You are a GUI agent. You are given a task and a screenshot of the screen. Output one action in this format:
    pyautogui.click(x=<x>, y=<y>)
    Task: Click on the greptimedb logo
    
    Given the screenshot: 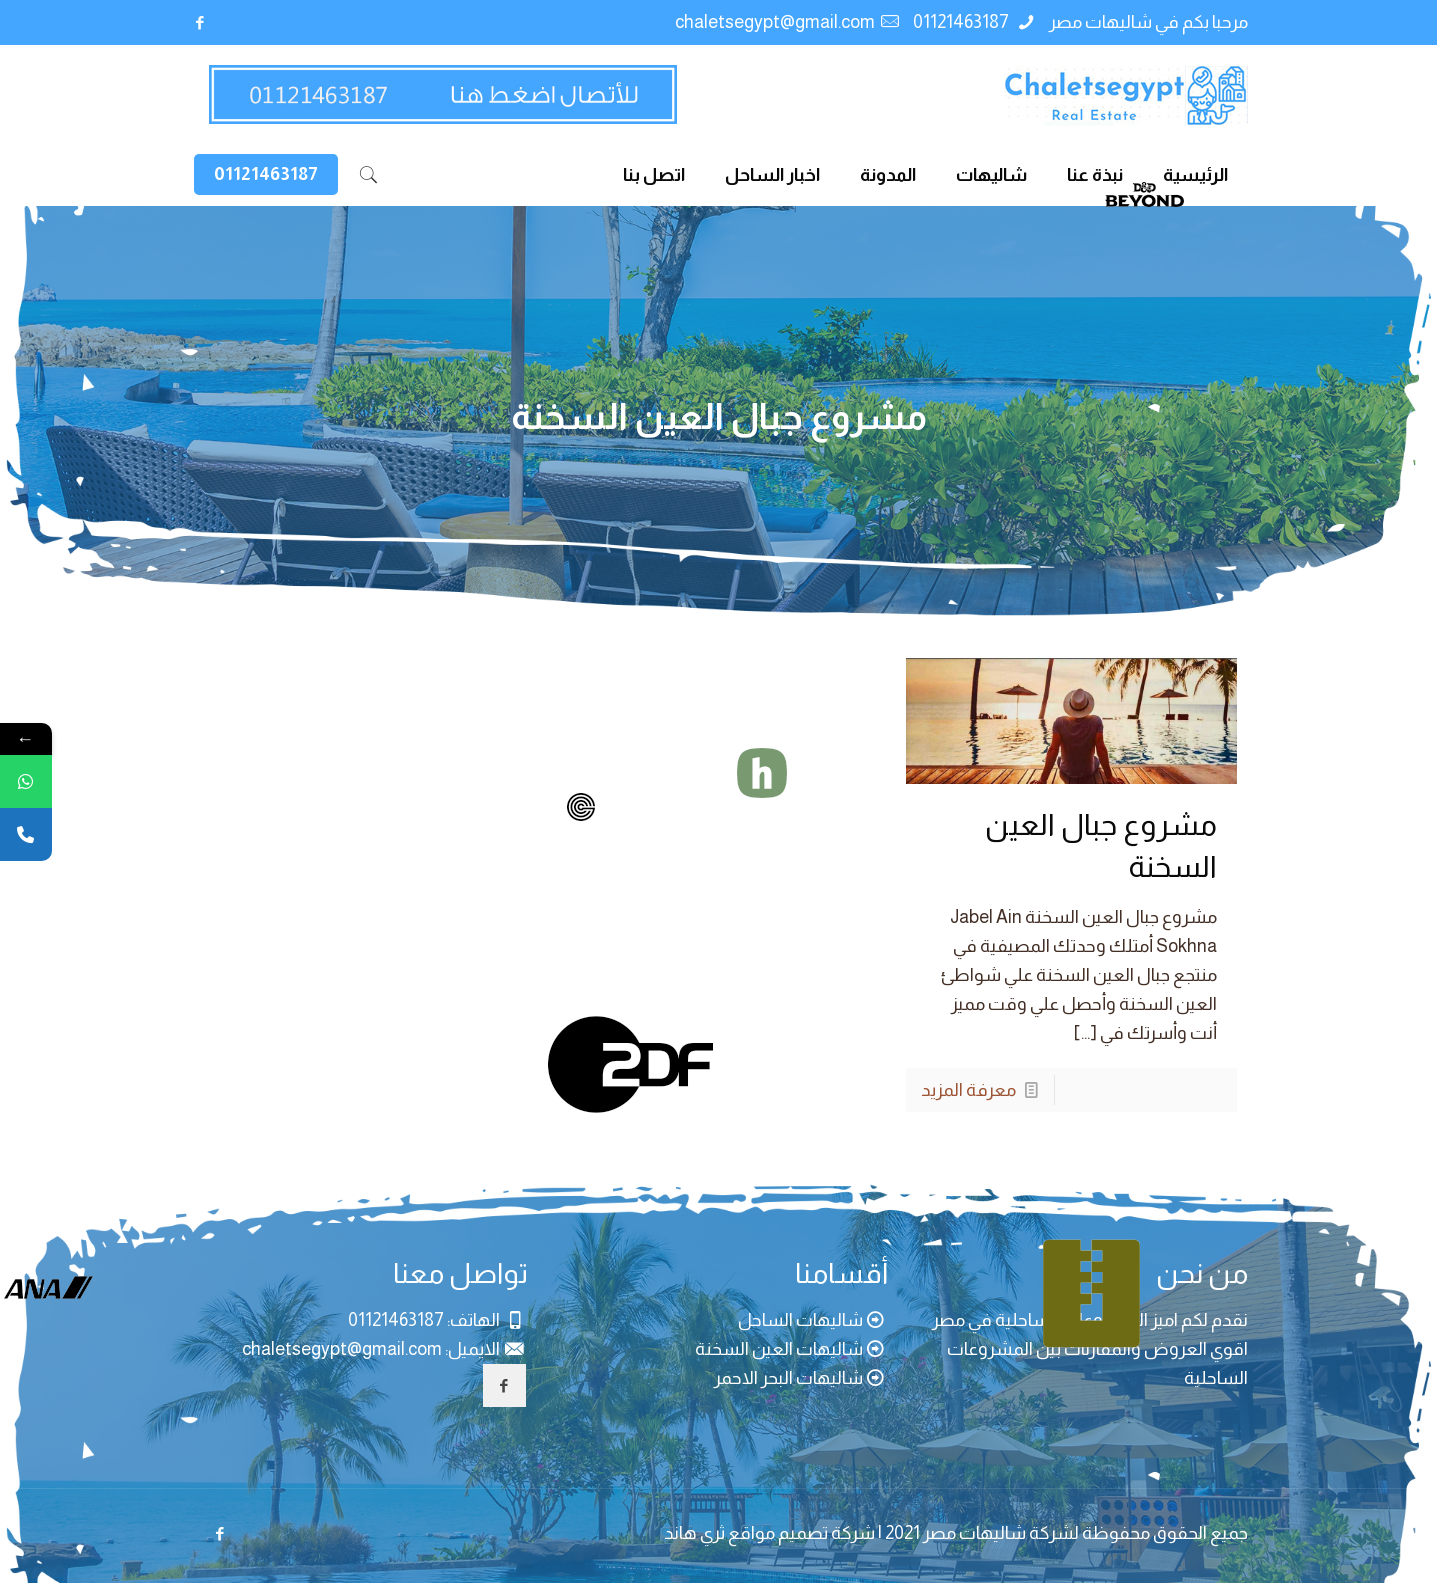 What is the action you would take?
    pyautogui.click(x=581, y=807)
    